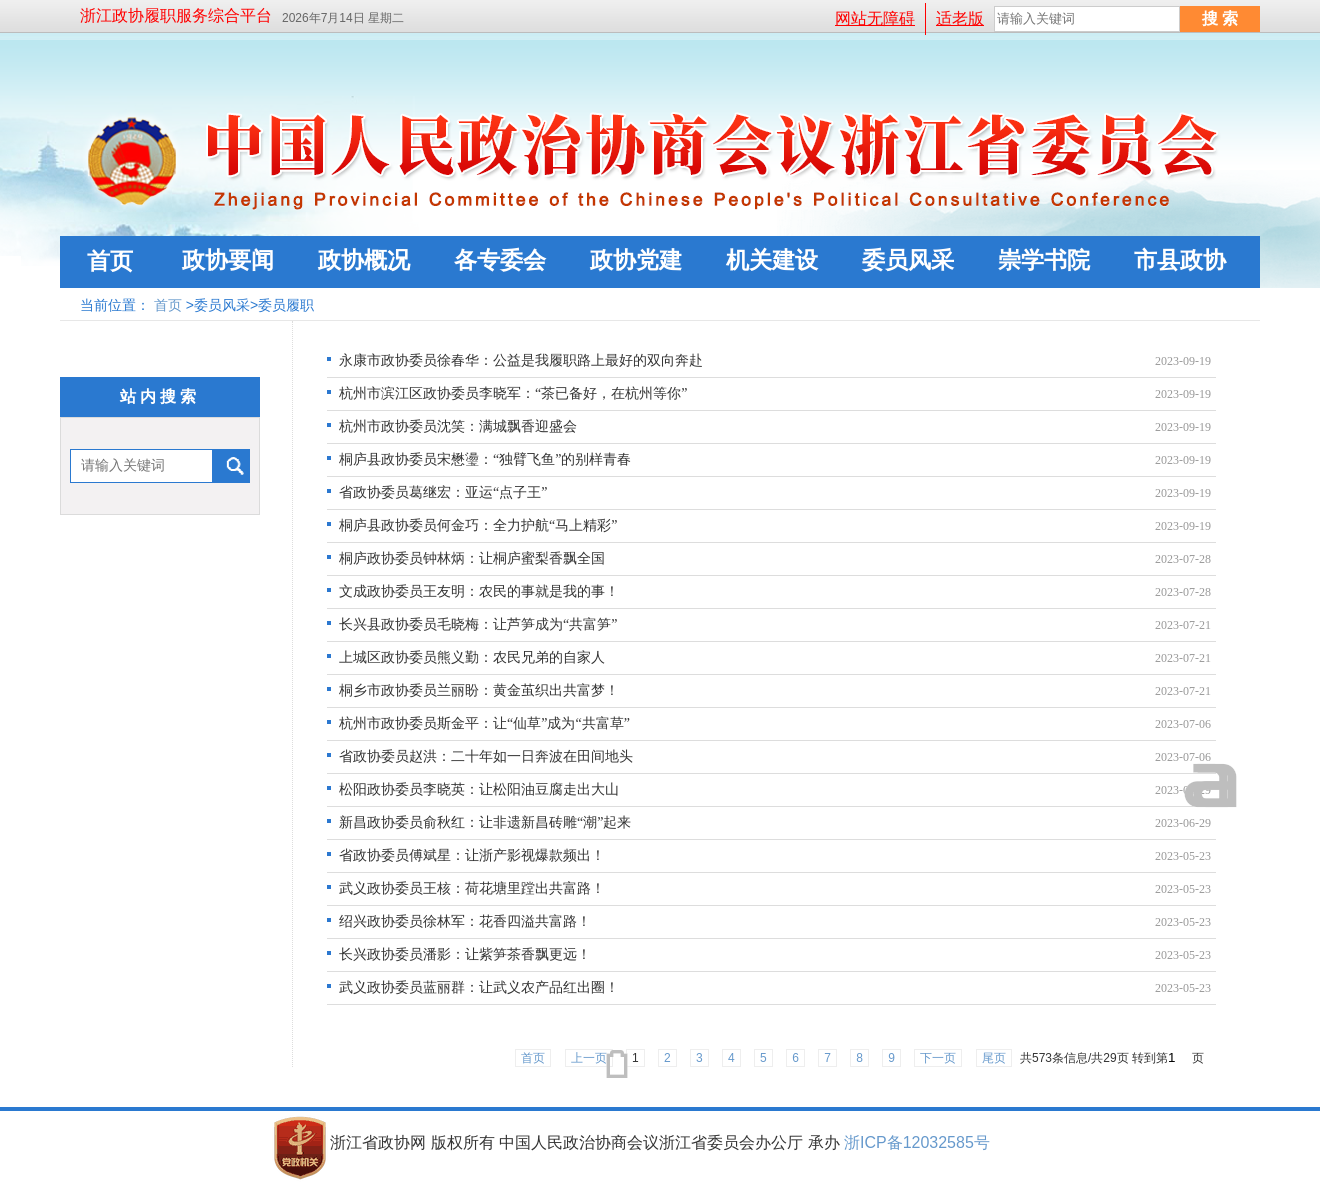 This screenshot has height=1188, width=1320. Describe the element at coordinates (617, 1064) in the screenshot. I see `indicates battery is empty or critically low` at that location.